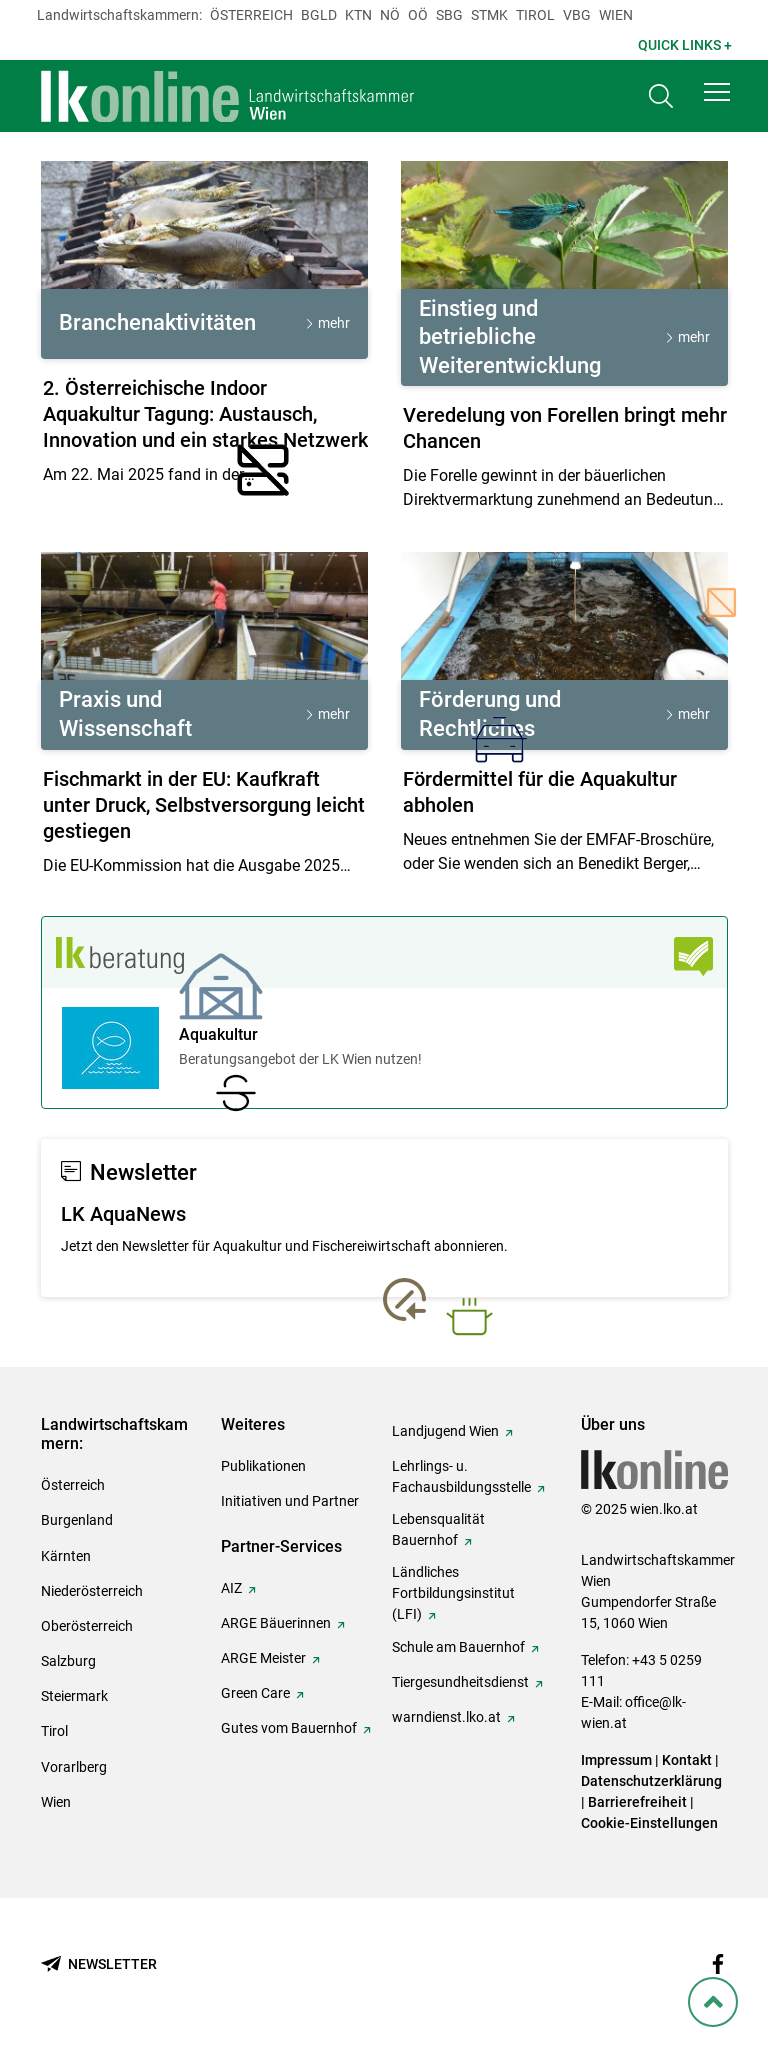  What do you see at coordinates (469, 1319) in the screenshot?
I see `access recipes or cooking content` at bounding box center [469, 1319].